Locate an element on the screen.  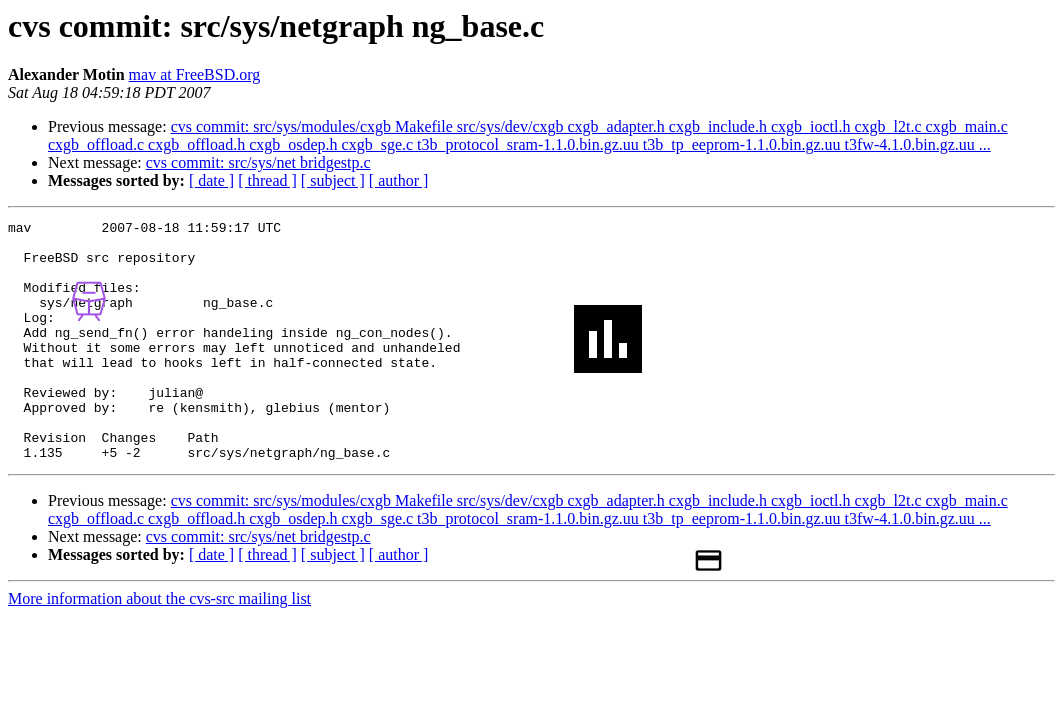
view regional train schedules is located at coordinates (89, 300).